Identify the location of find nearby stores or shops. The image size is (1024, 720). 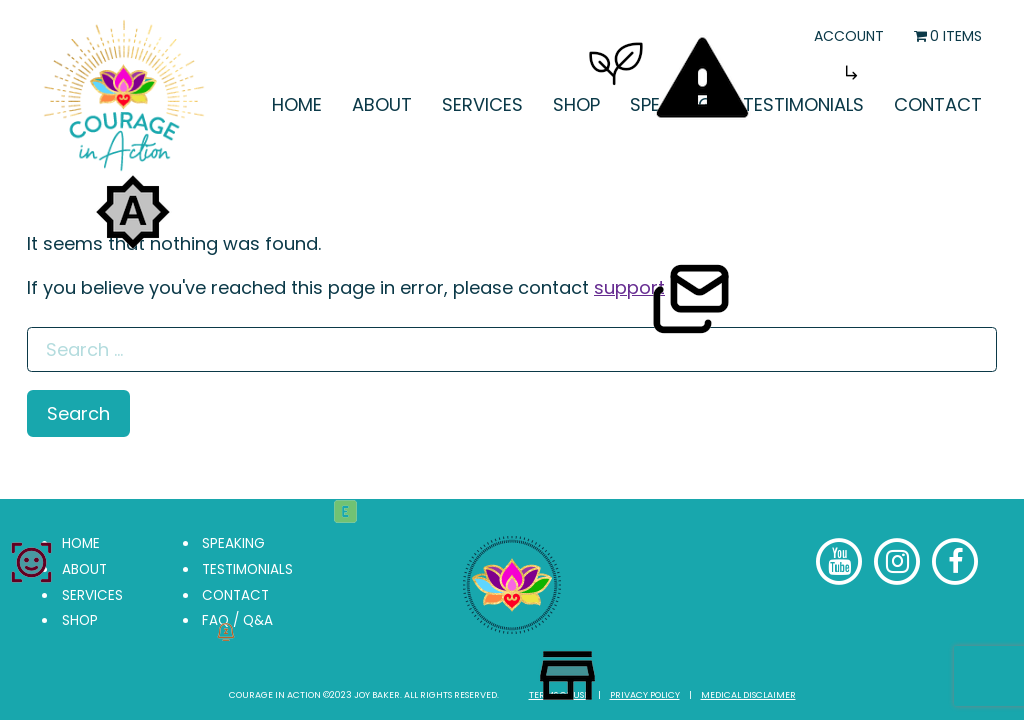
(567, 675).